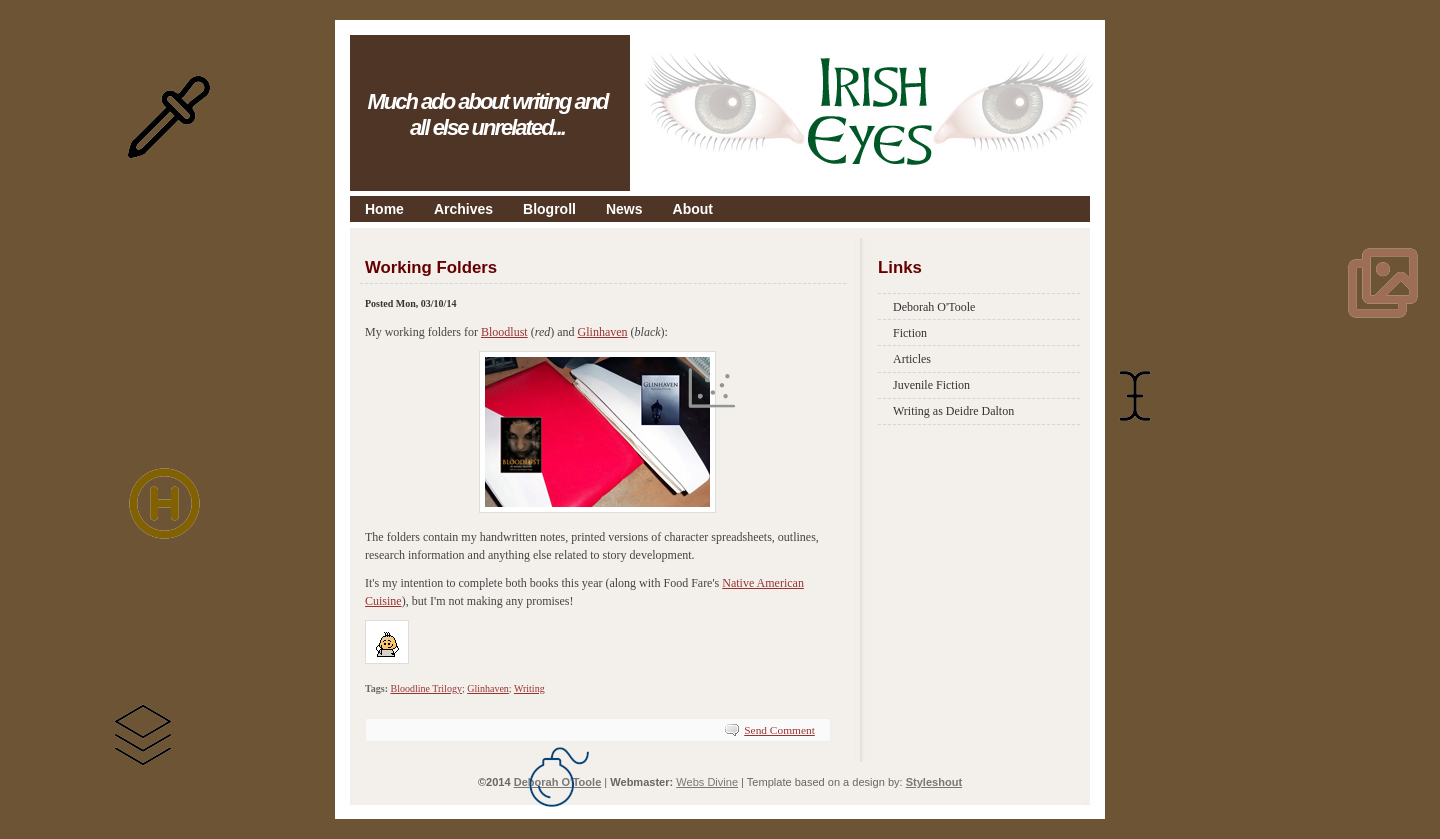 Image resolution: width=1440 pixels, height=839 pixels. What do you see at coordinates (169, 117) in the screenshot?
I see `pick a color from the screen` at bounding box center [169, 117].